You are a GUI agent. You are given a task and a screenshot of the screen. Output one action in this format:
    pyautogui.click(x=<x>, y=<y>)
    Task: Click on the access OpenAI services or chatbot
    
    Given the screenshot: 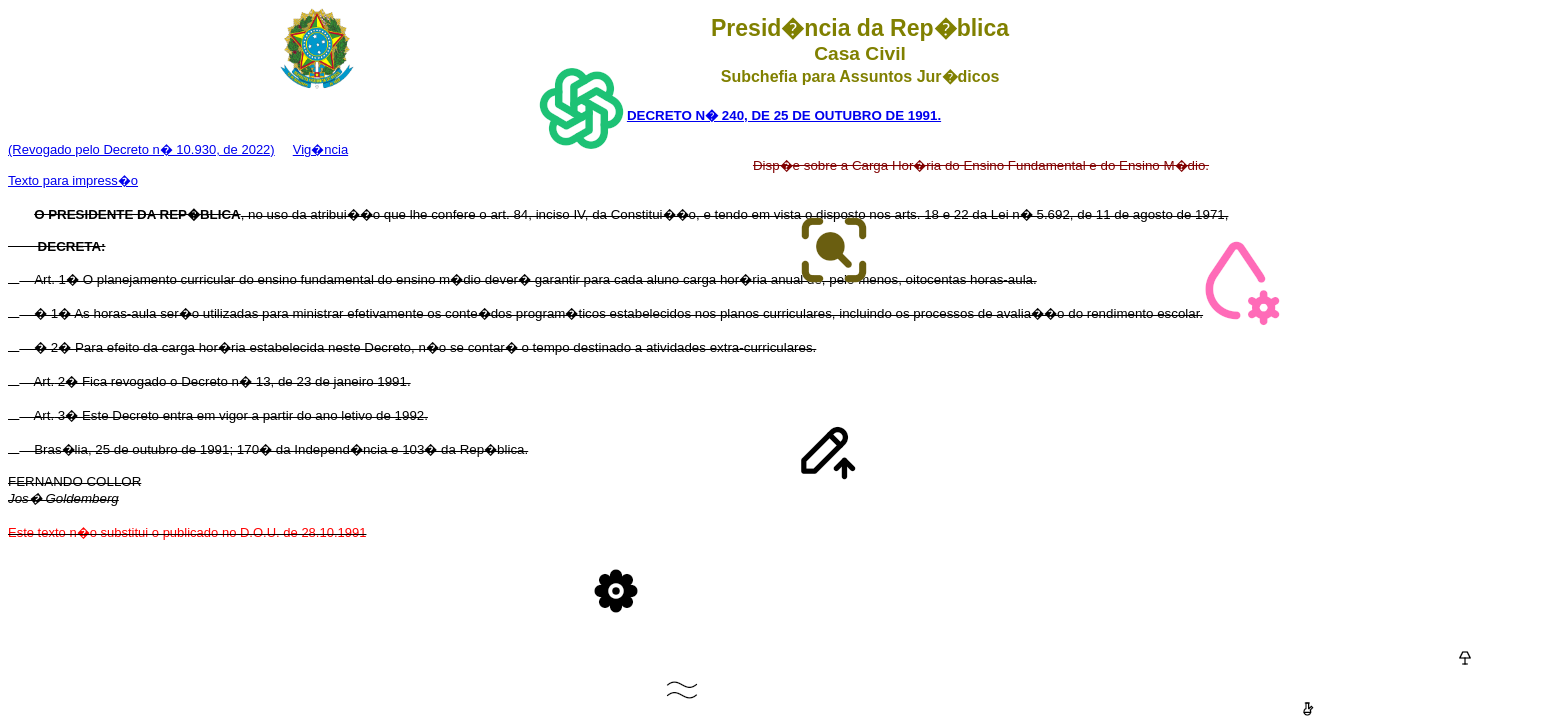 What is the action you would take?
    pyautogui.click(x=581, y=108)
    